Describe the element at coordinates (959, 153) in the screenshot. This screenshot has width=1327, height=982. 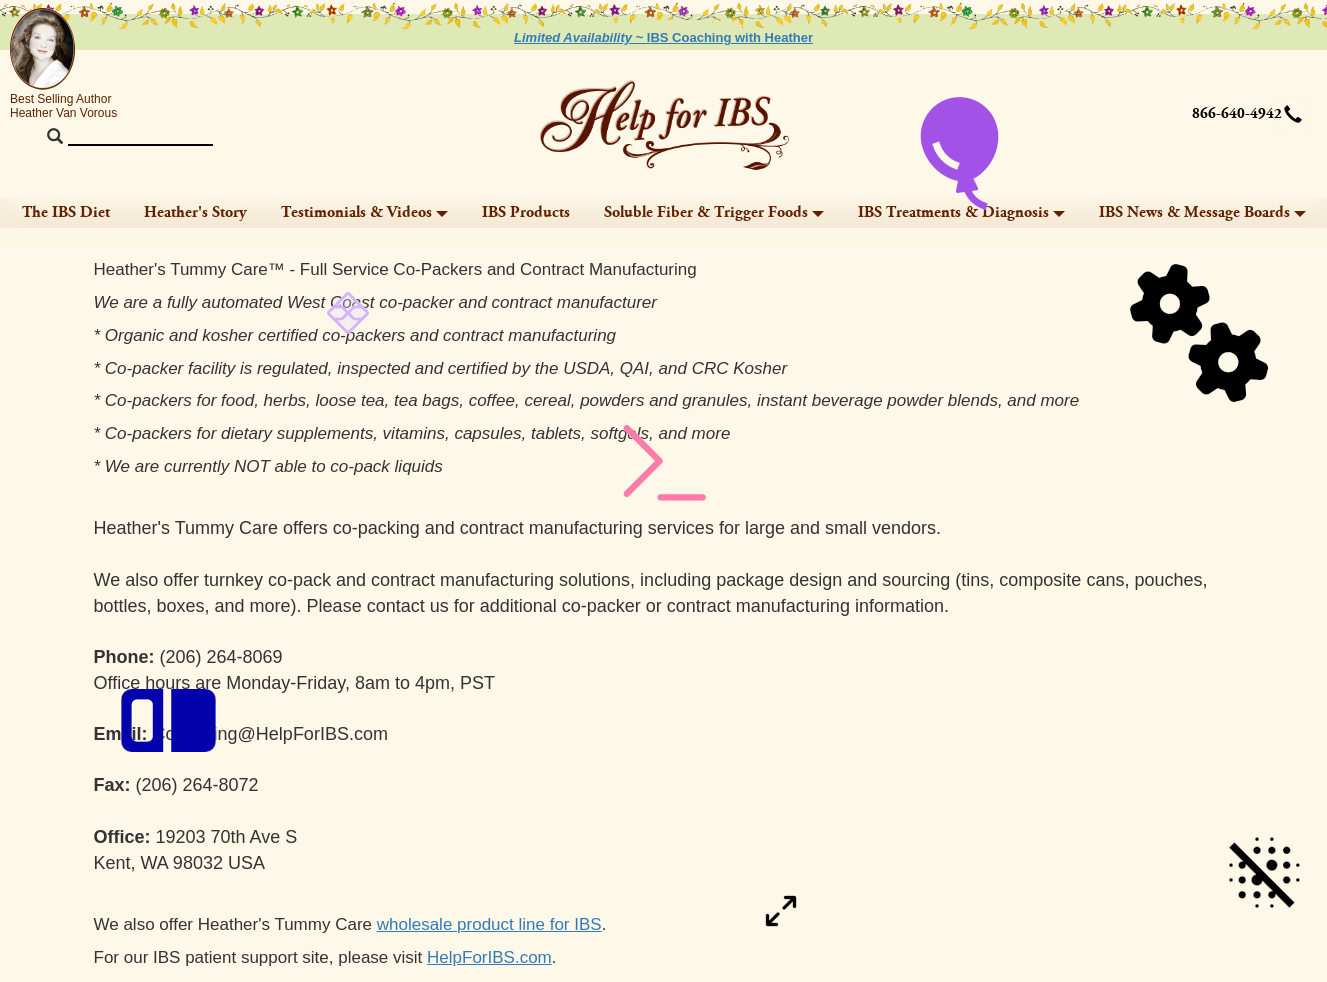
I see `indicates a celebration or birthday event` at that location.